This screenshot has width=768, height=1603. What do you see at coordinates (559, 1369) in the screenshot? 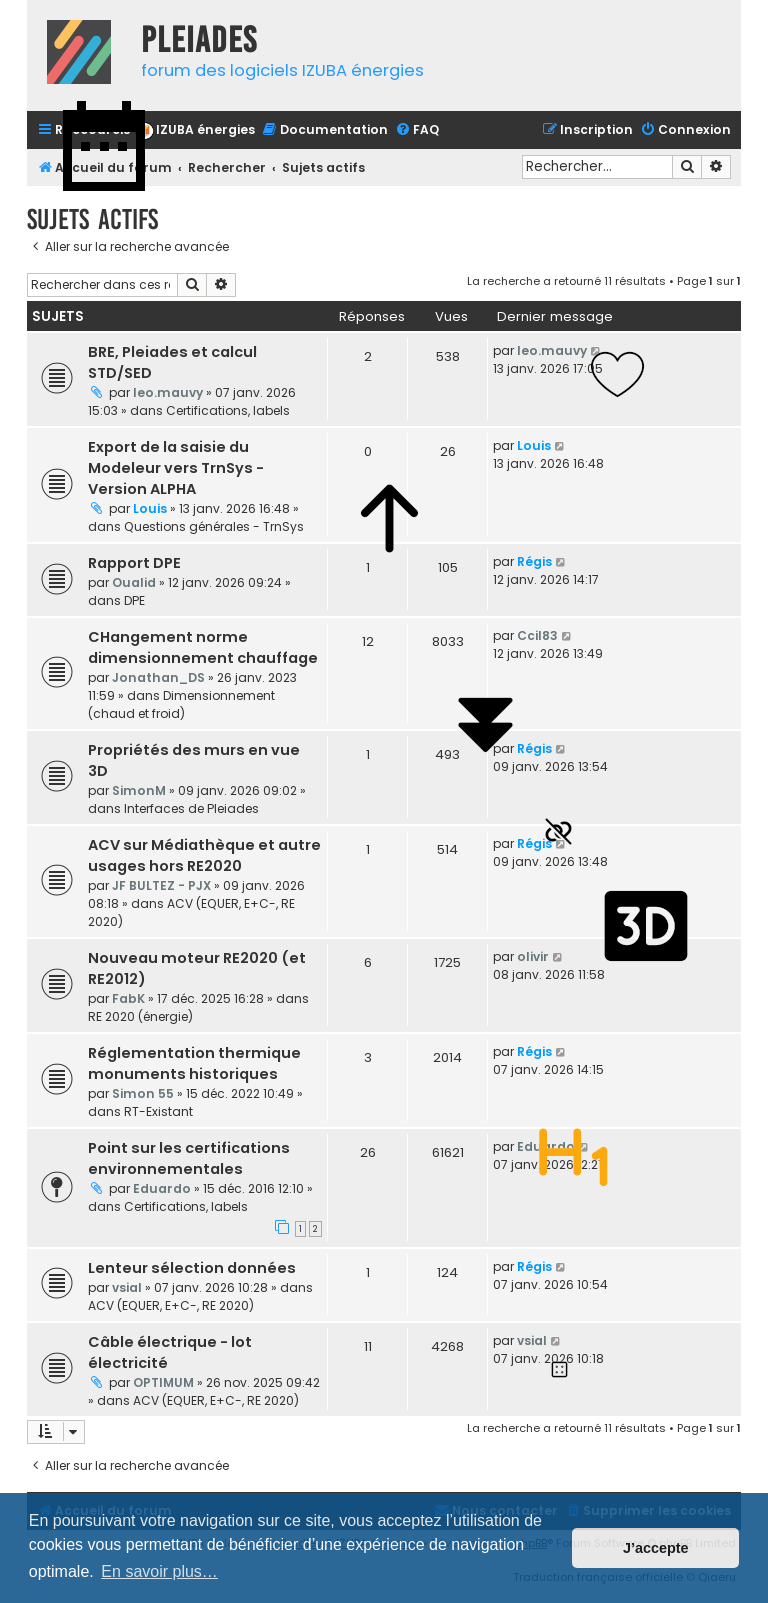
I see `roll the dice or generate a random result` at bounding box center [559, 1369].